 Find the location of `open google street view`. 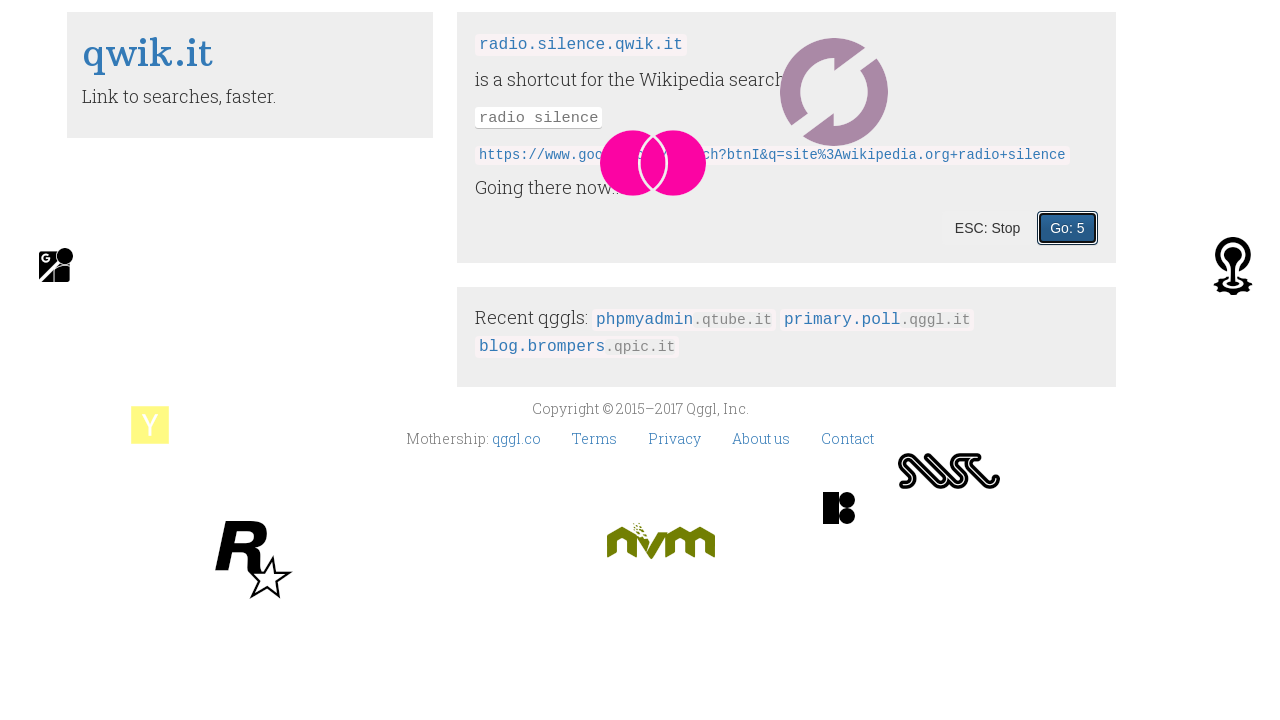

open google street view is located at coordinates (56, 265).